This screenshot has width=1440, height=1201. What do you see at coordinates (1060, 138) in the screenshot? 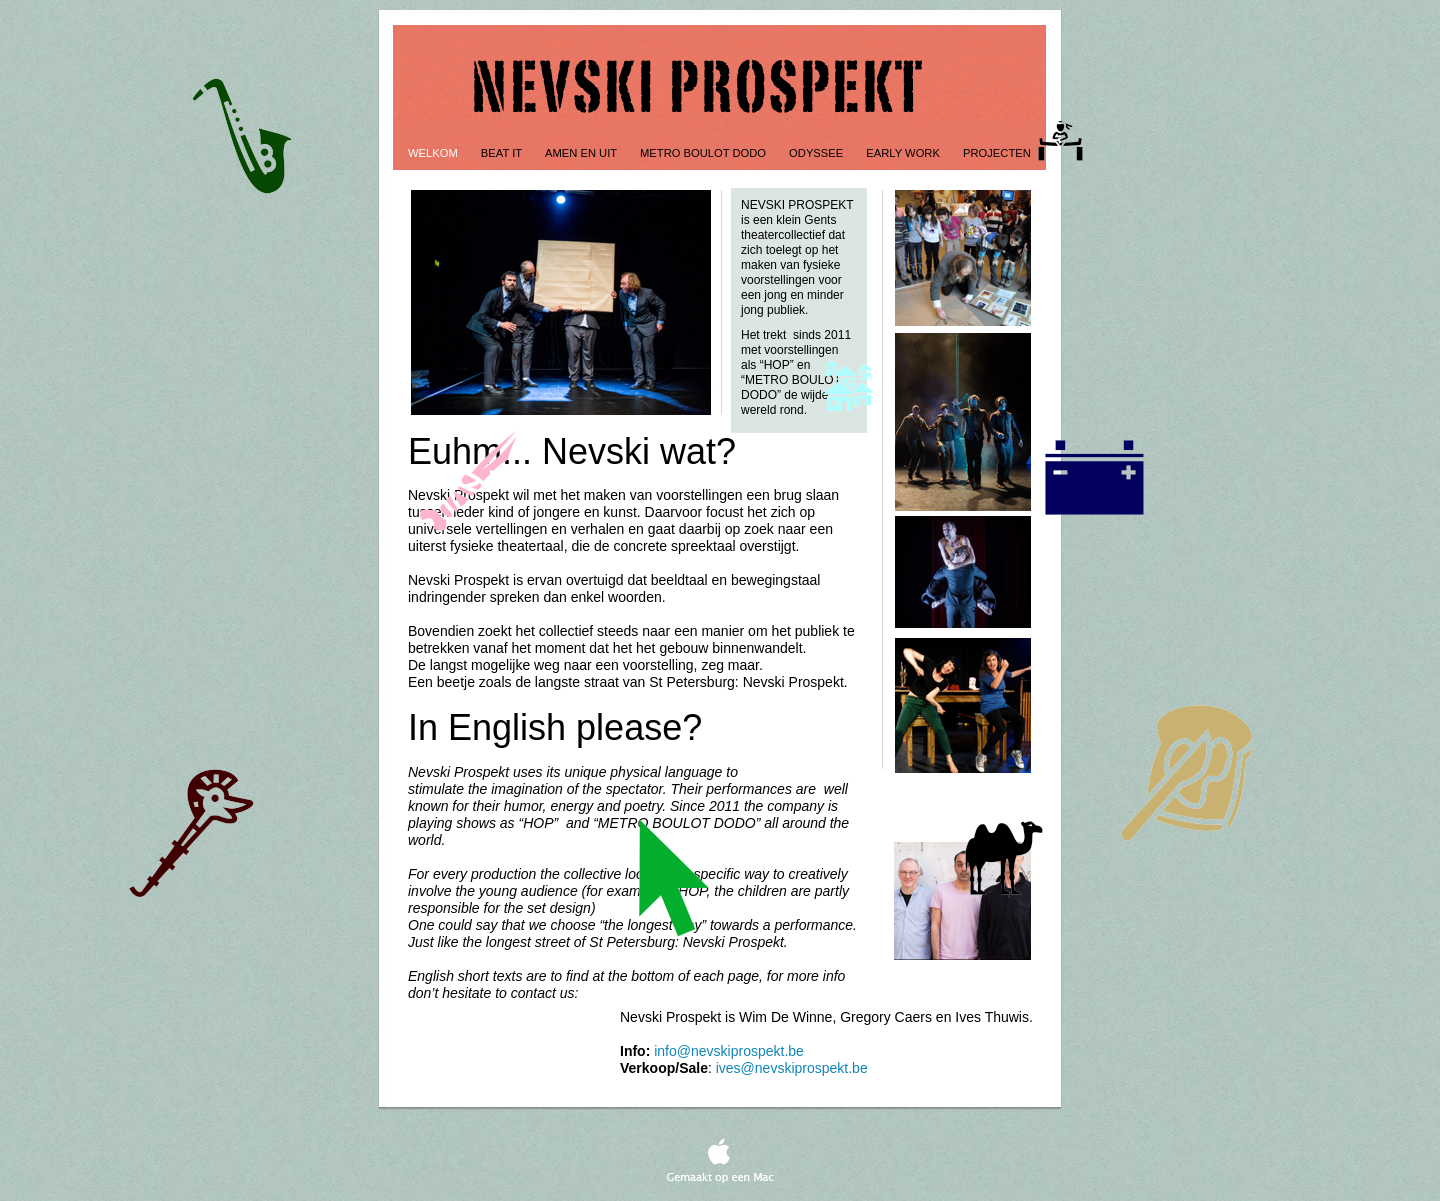
I see `flexibility or stretching exercise option` at bounding box center [1060, 138].